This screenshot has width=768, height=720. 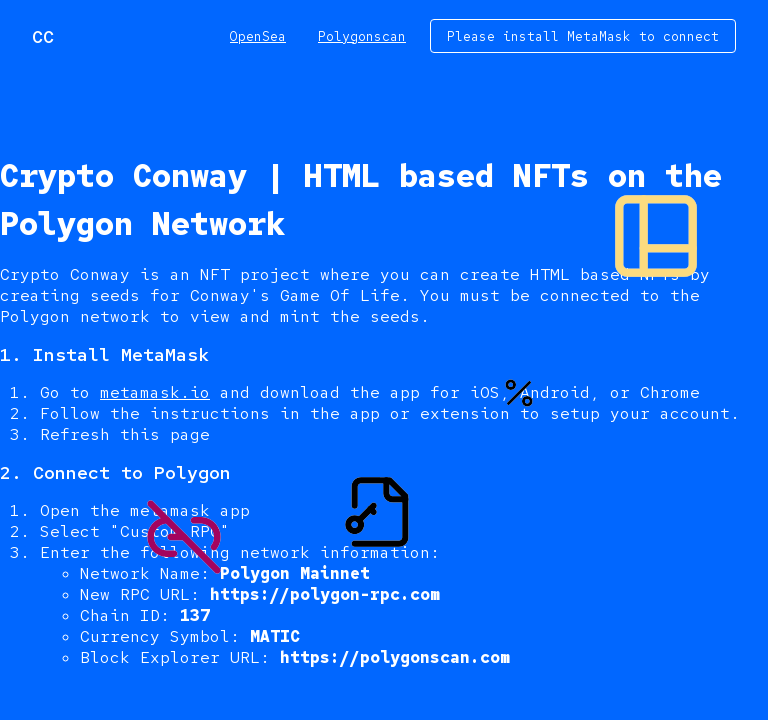 I want to click on unlink or disconnect items, so click(x=184, y=537).